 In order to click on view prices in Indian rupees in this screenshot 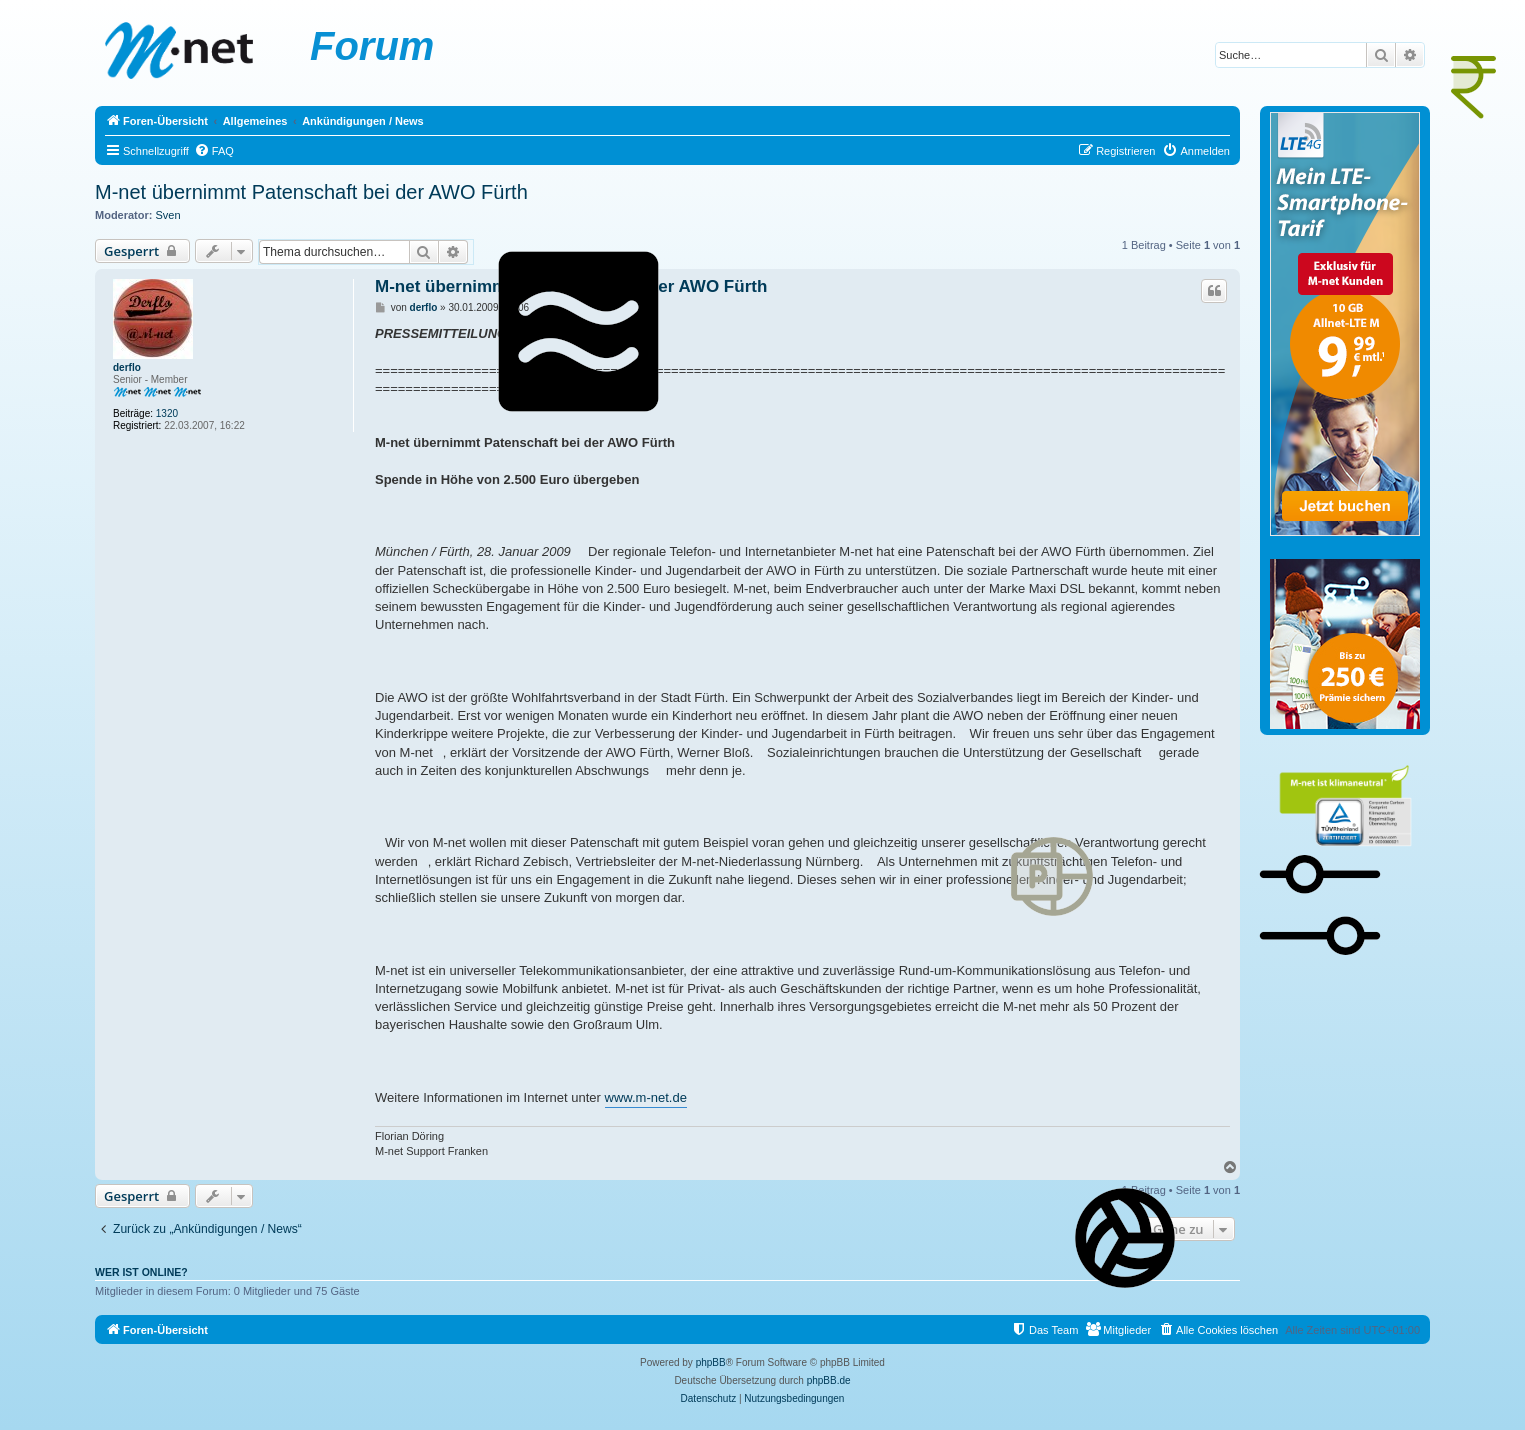, I will do `click(1471, 86)`.